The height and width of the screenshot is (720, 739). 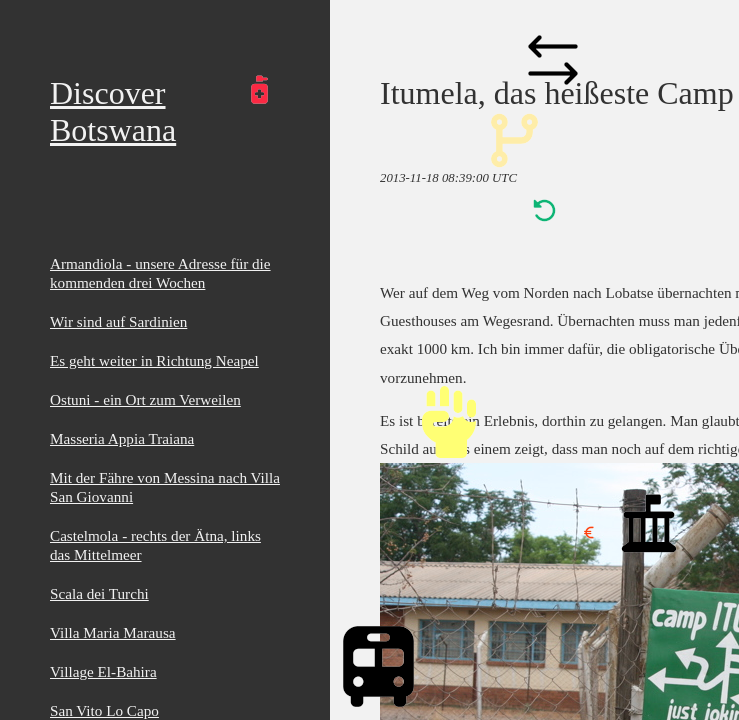 What do you see at coordinates (544, 210) in the screenshot?
I see `undo the last action` at bounding box center [544, 210].